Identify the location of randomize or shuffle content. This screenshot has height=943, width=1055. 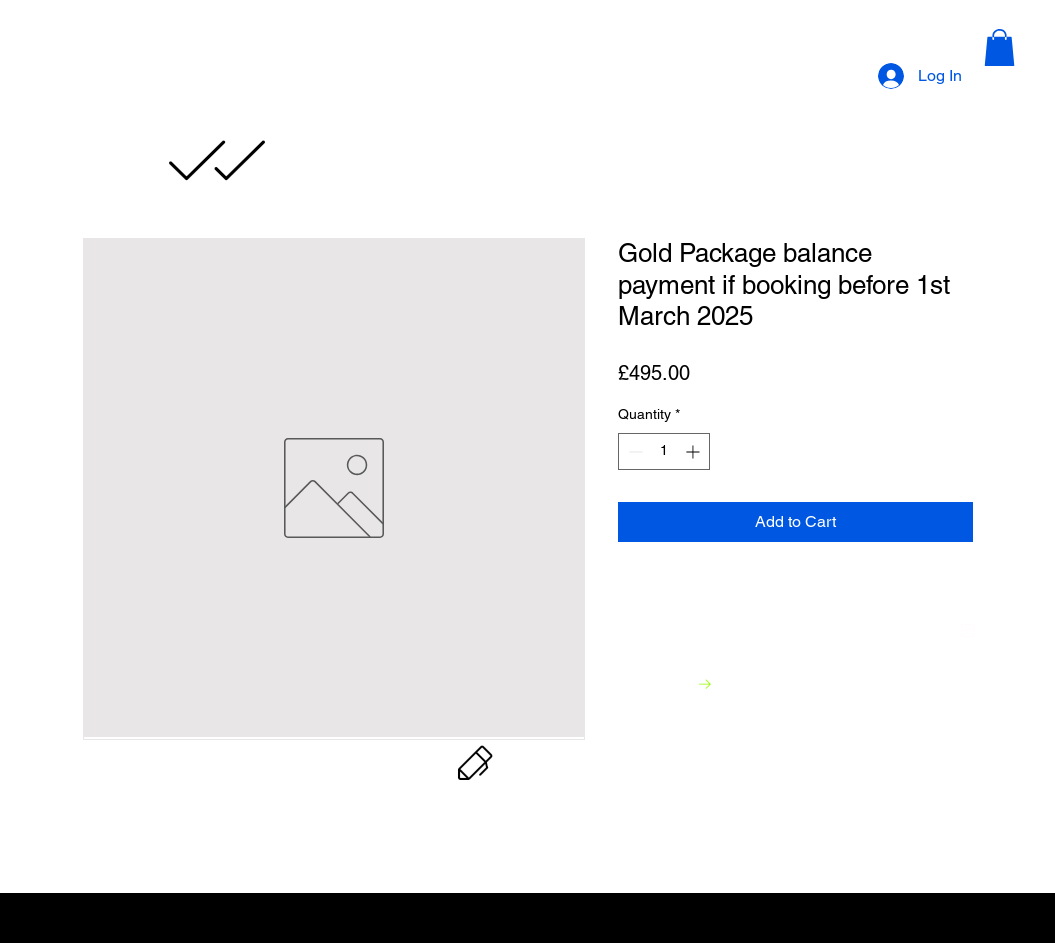
(967, 630).